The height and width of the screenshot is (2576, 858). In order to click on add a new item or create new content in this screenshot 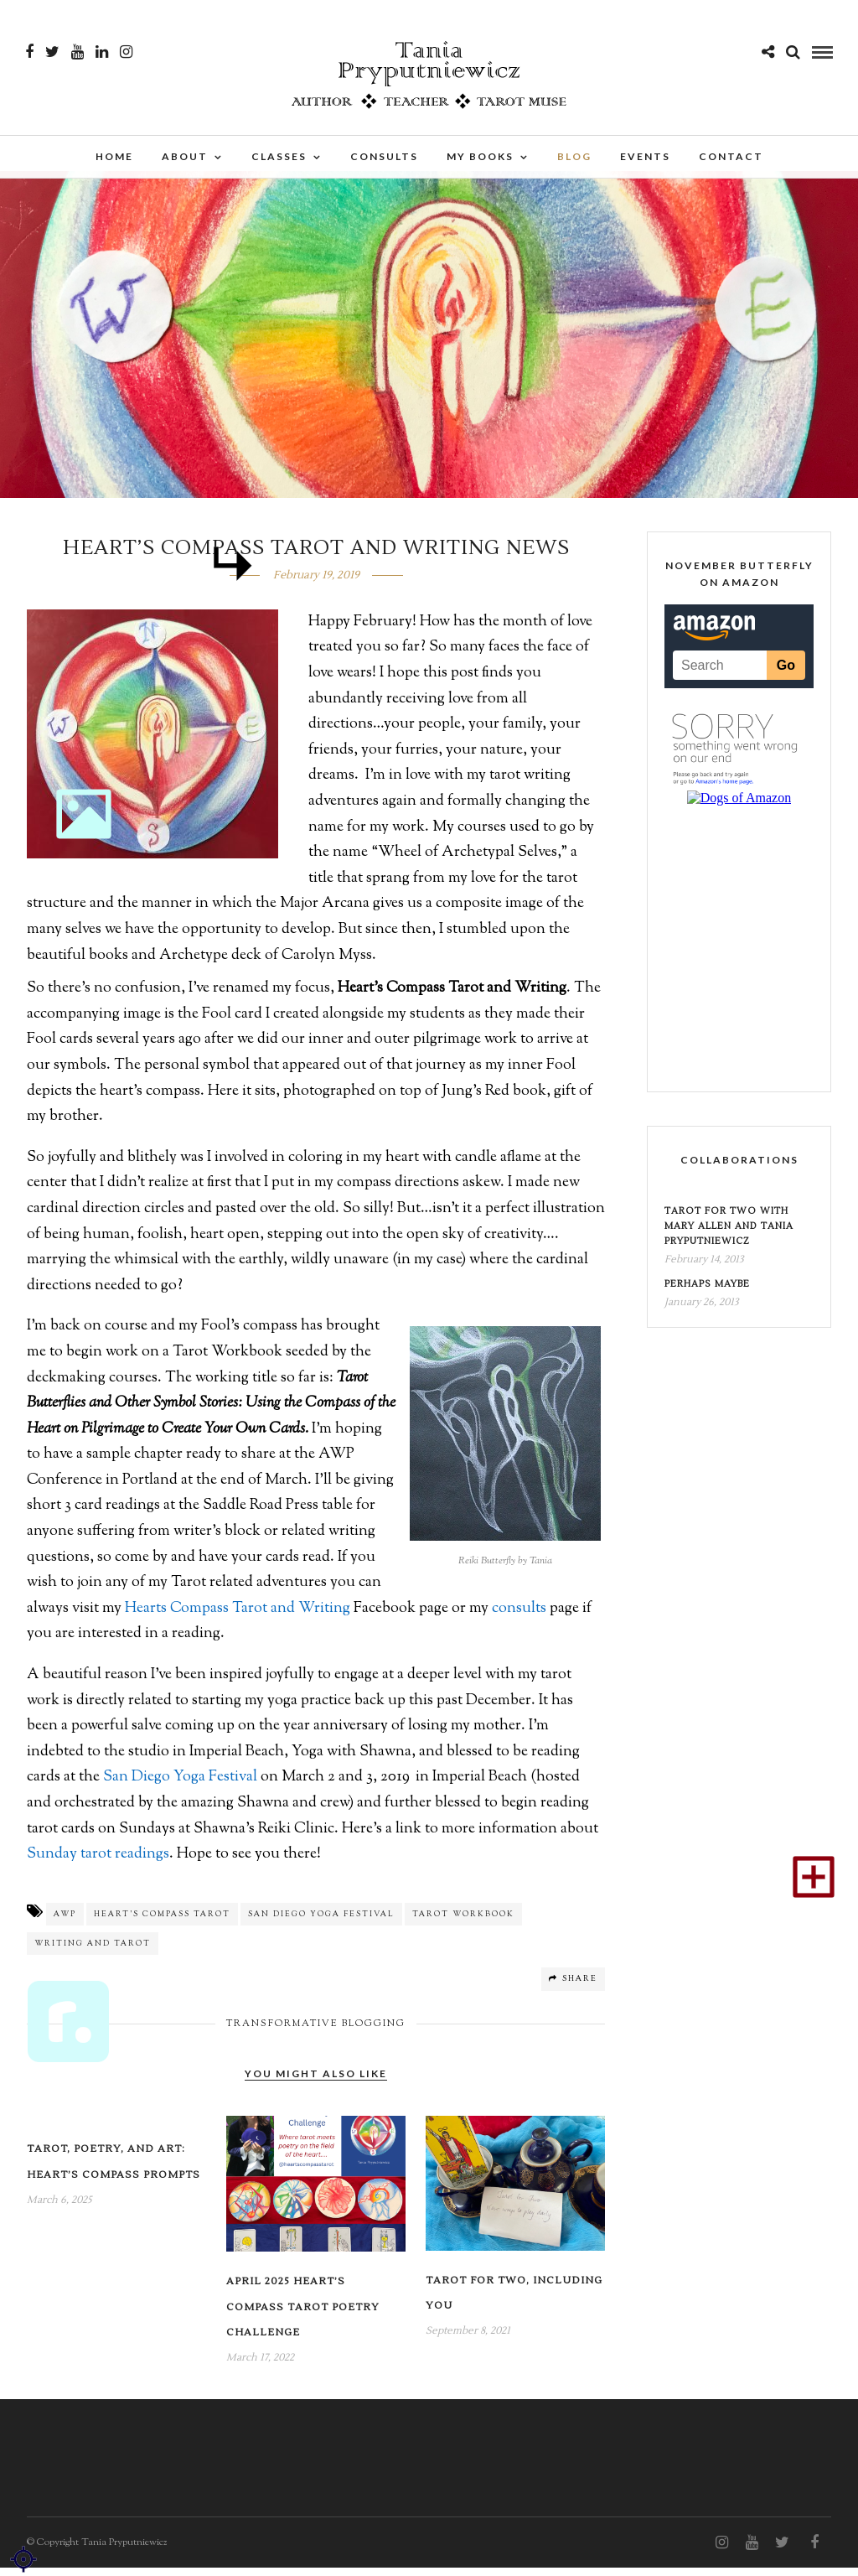, I will do `click(814, 1877)`.